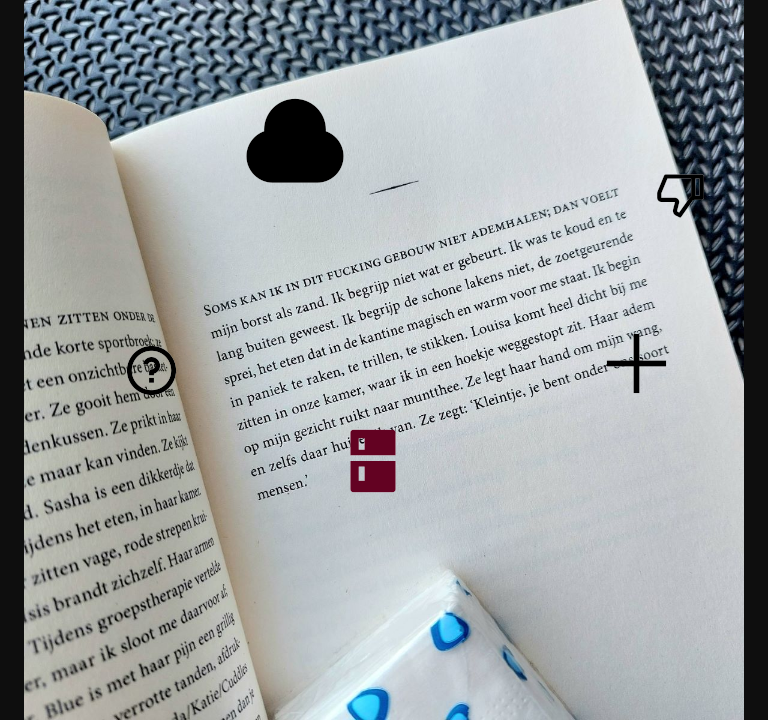 This screenshot has width=768, height=720. I want to click on access help or FAQ section, so click(151, 370).